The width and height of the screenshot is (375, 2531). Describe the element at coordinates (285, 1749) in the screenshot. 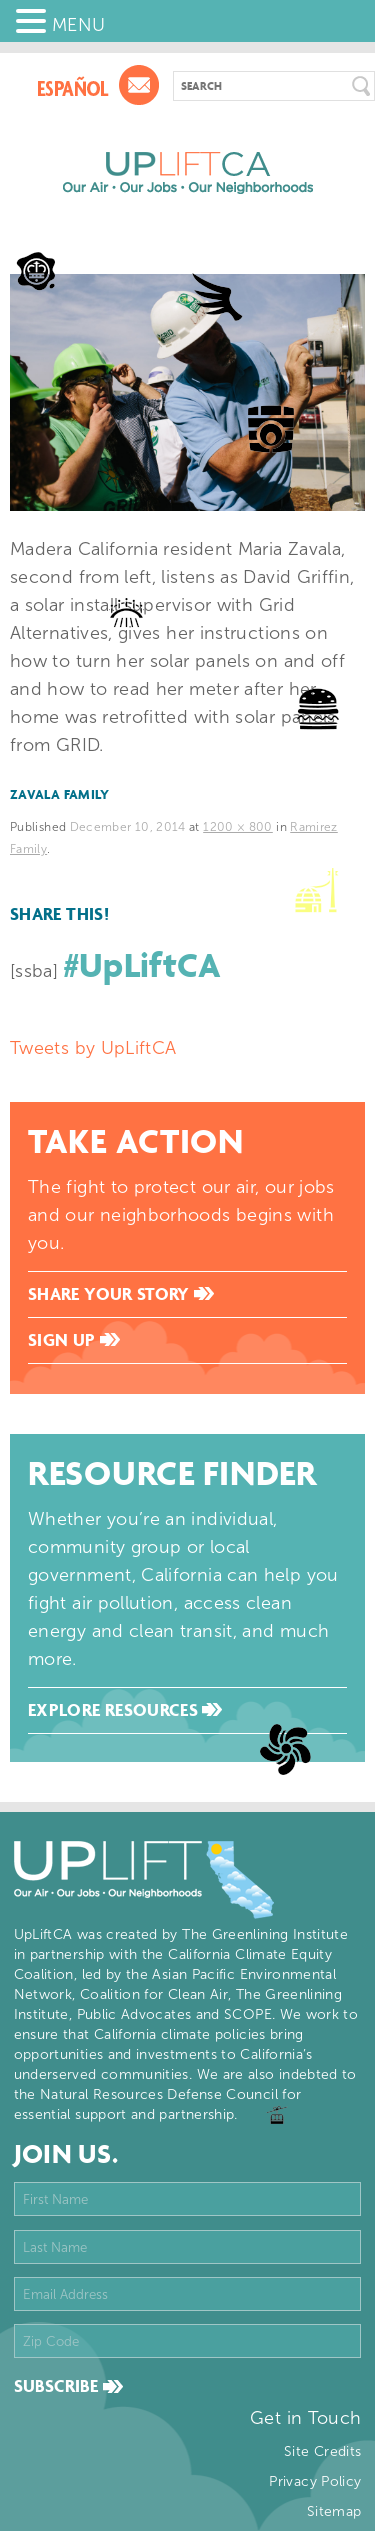

I see `decorative floral element or embellishment` at that location.